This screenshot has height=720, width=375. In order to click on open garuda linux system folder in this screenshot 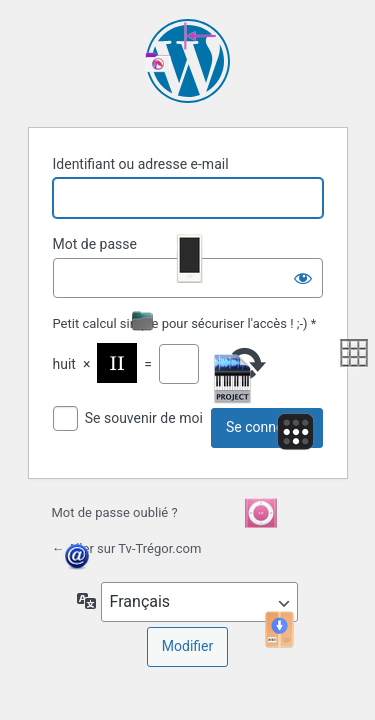, I will do `click(158, 63)`.